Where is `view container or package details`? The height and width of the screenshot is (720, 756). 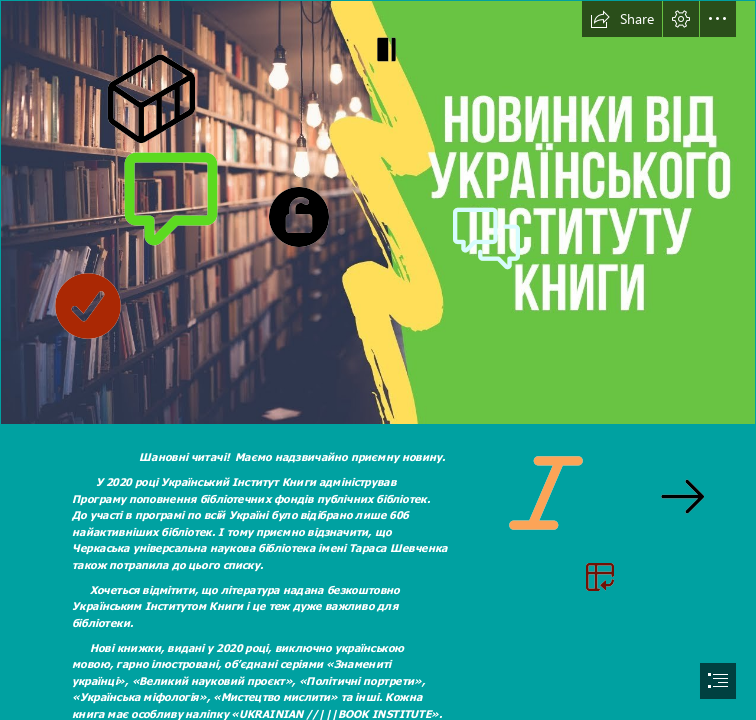
view container or package details is located at coordinates (151, 98).